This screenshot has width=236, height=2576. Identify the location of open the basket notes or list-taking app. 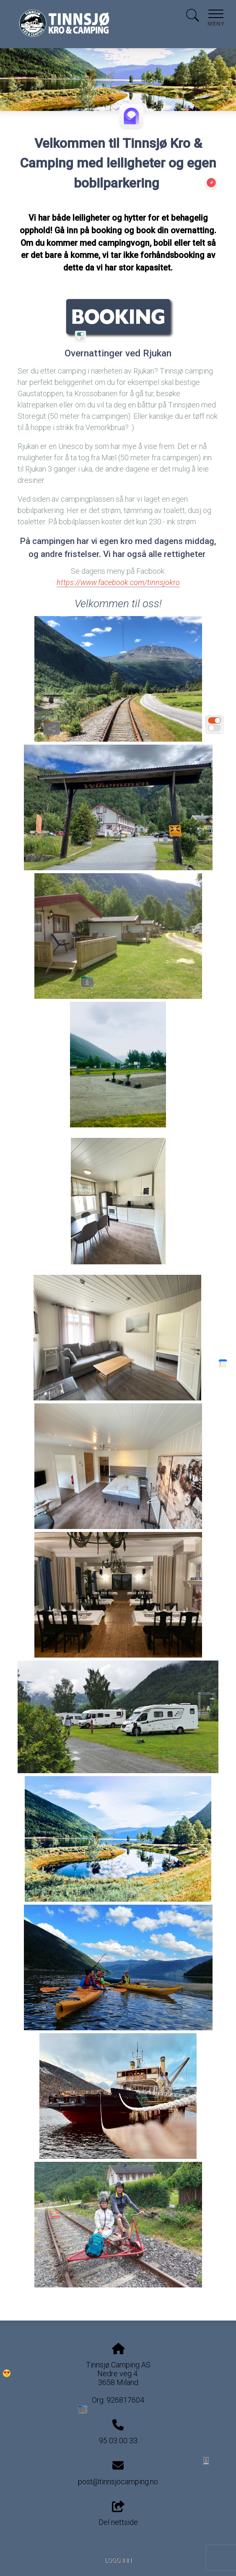
(223, 1363).